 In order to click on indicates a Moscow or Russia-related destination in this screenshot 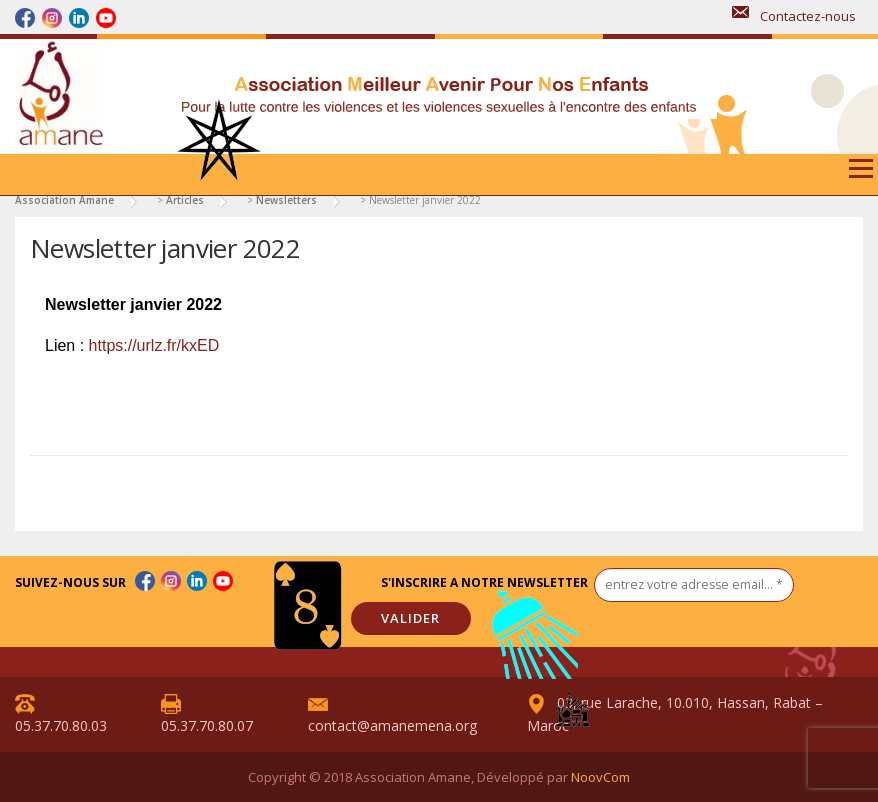, I will do `click(573, 709)`.